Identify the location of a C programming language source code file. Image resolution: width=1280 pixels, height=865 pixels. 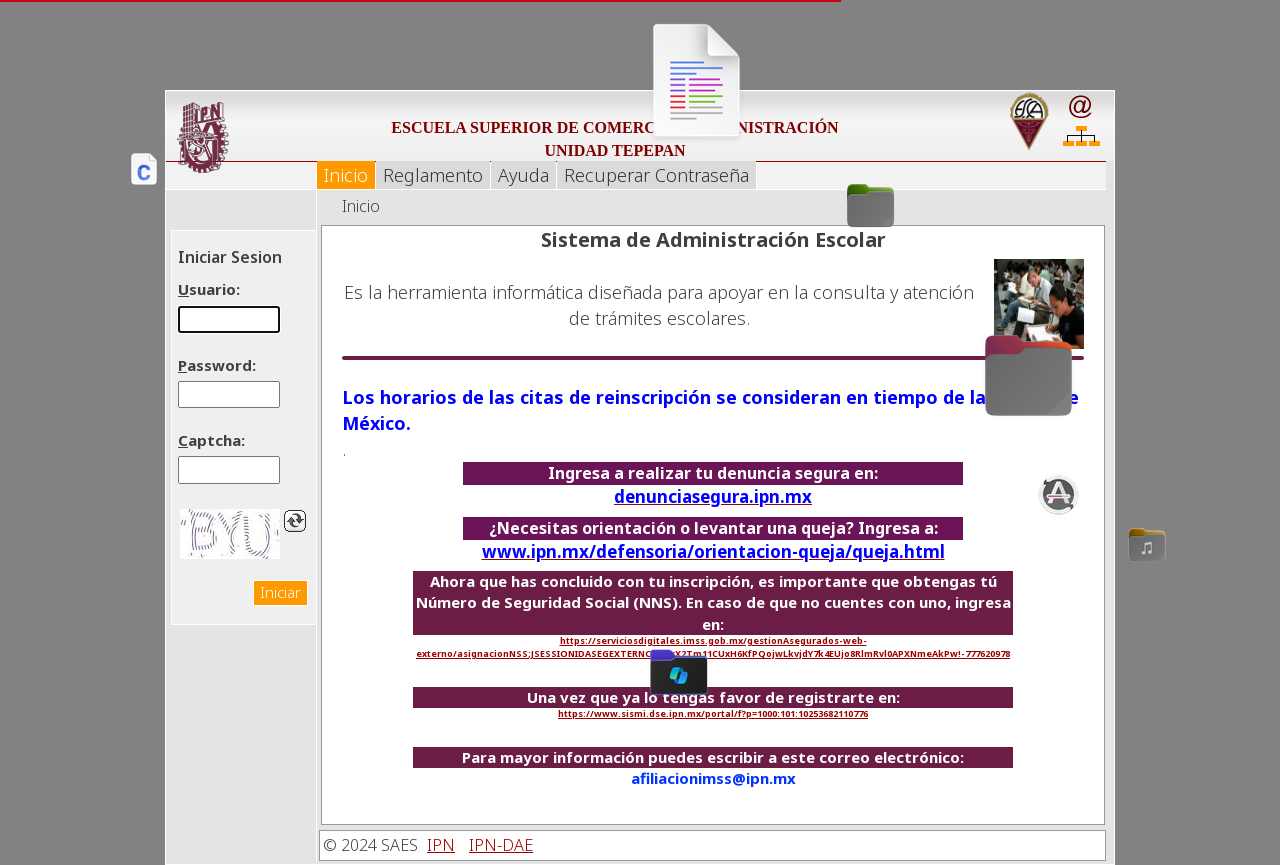
(144, 169).